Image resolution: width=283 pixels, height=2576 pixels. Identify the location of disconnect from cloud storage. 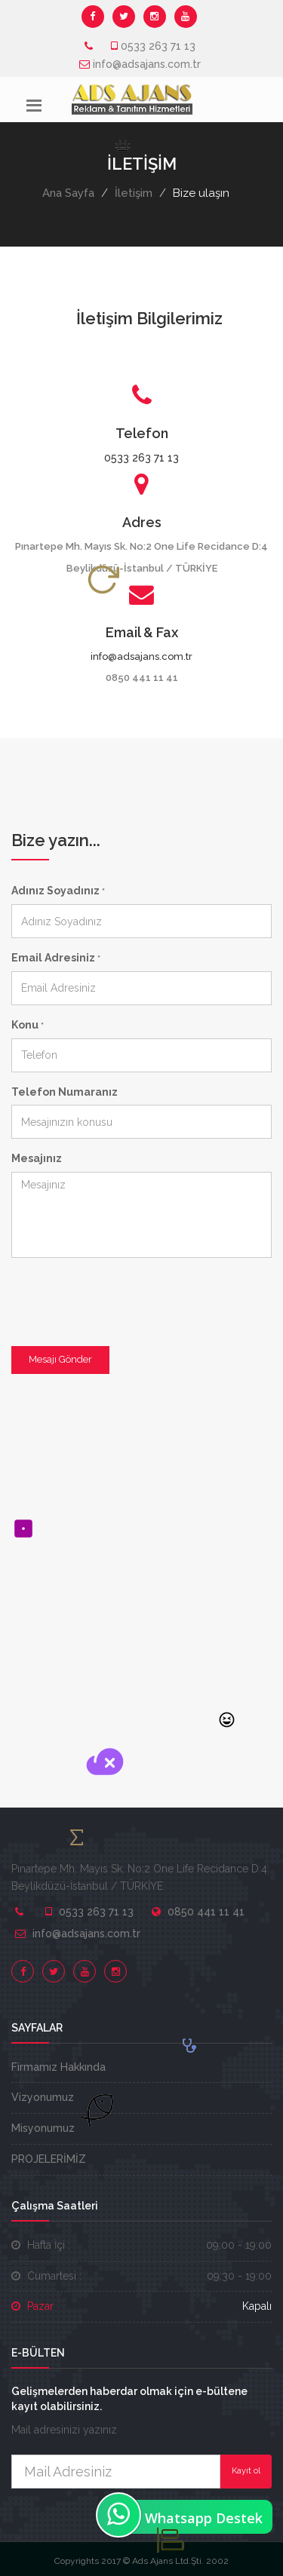
(105, 1762).